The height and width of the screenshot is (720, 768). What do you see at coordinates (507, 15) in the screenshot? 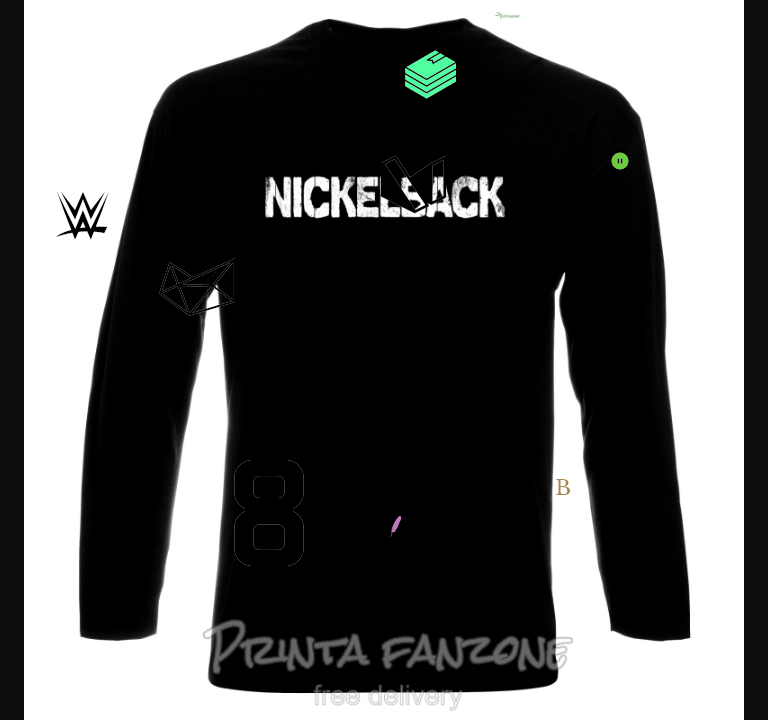
I see `gstreamer multimedia framework logo` at bounding box center [507, 15].